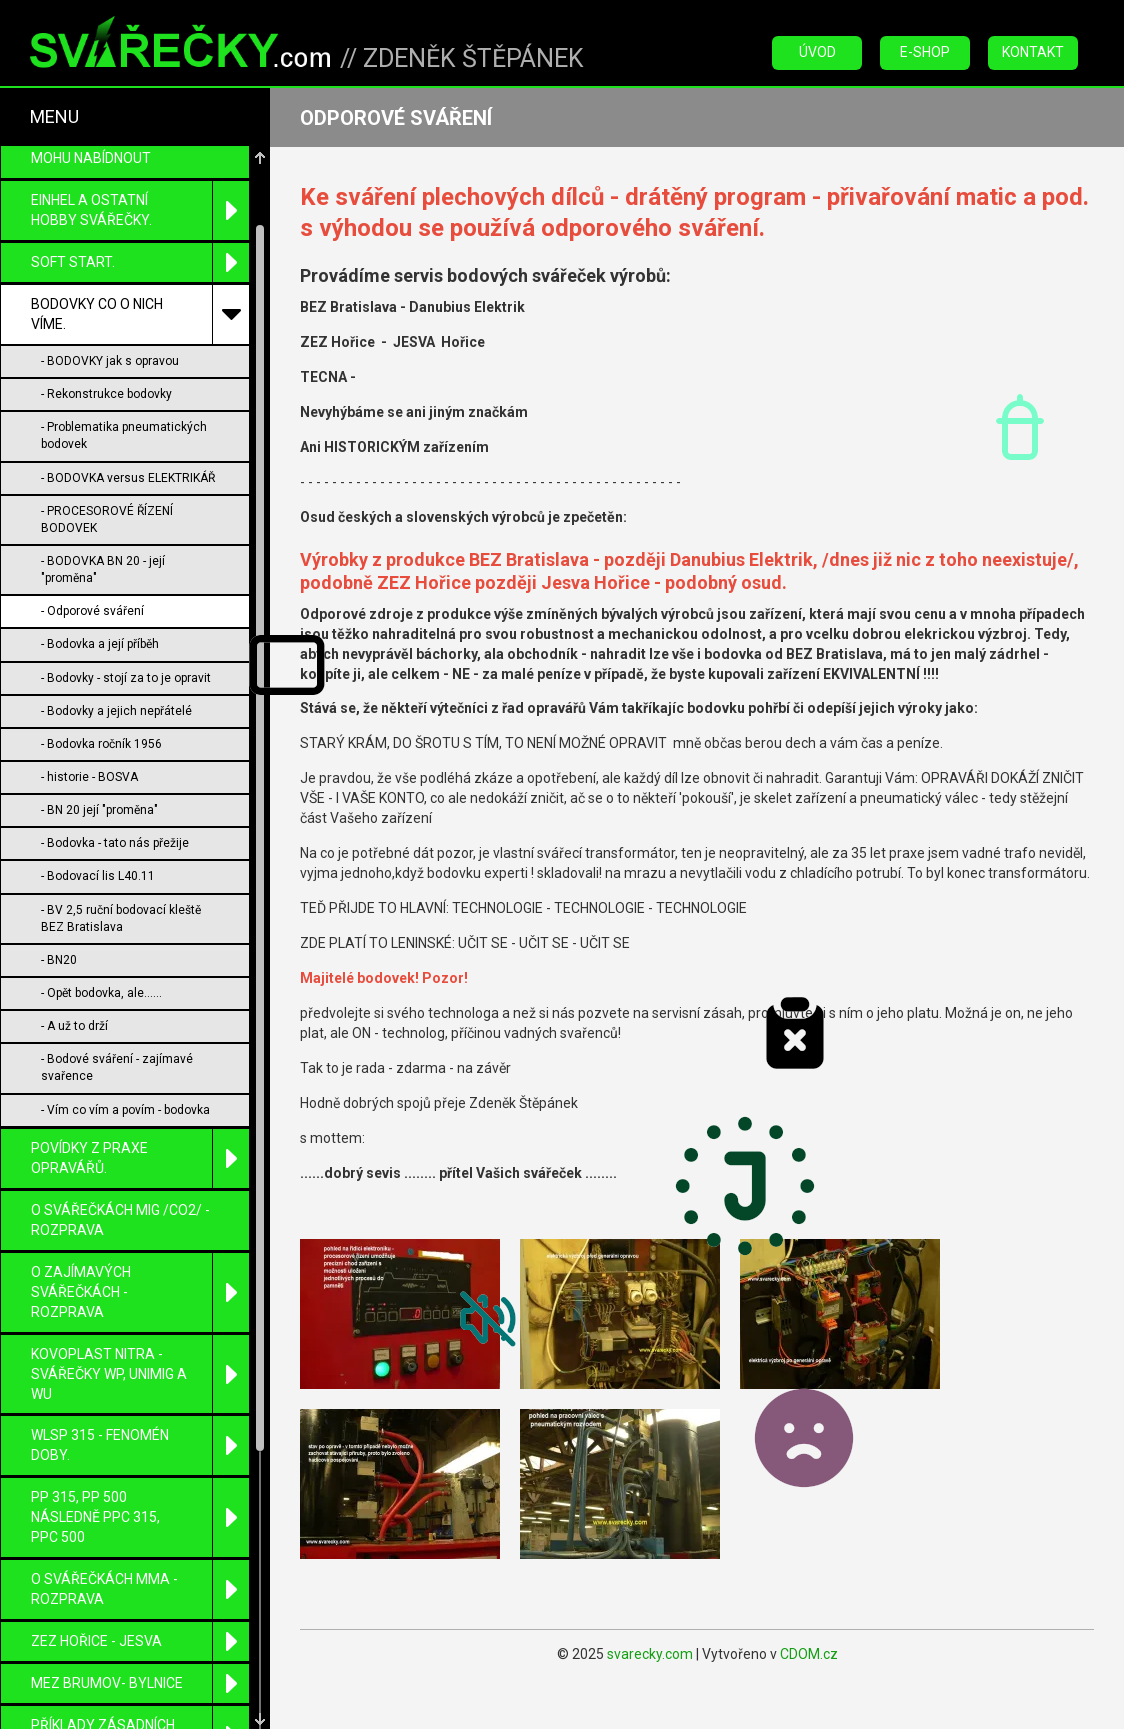 Image resolution: width=1124 pixels, height=1729 pixels. I want to click on clear clipboard contents, so click(795, 1033).